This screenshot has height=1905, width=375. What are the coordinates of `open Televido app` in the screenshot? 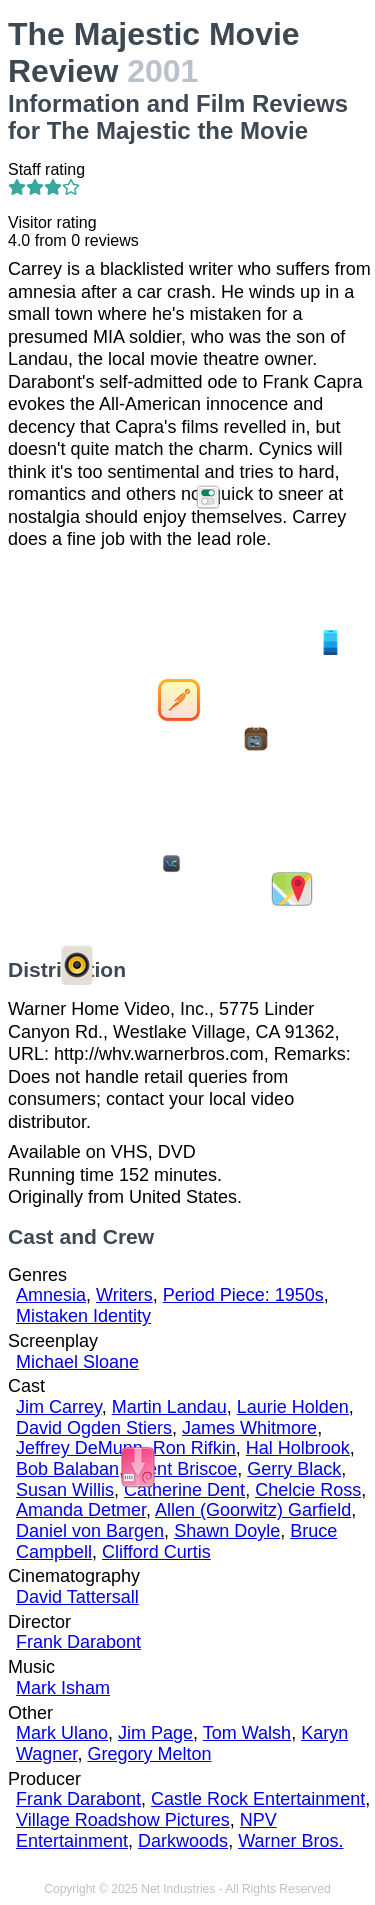 It's located at (256, 739).